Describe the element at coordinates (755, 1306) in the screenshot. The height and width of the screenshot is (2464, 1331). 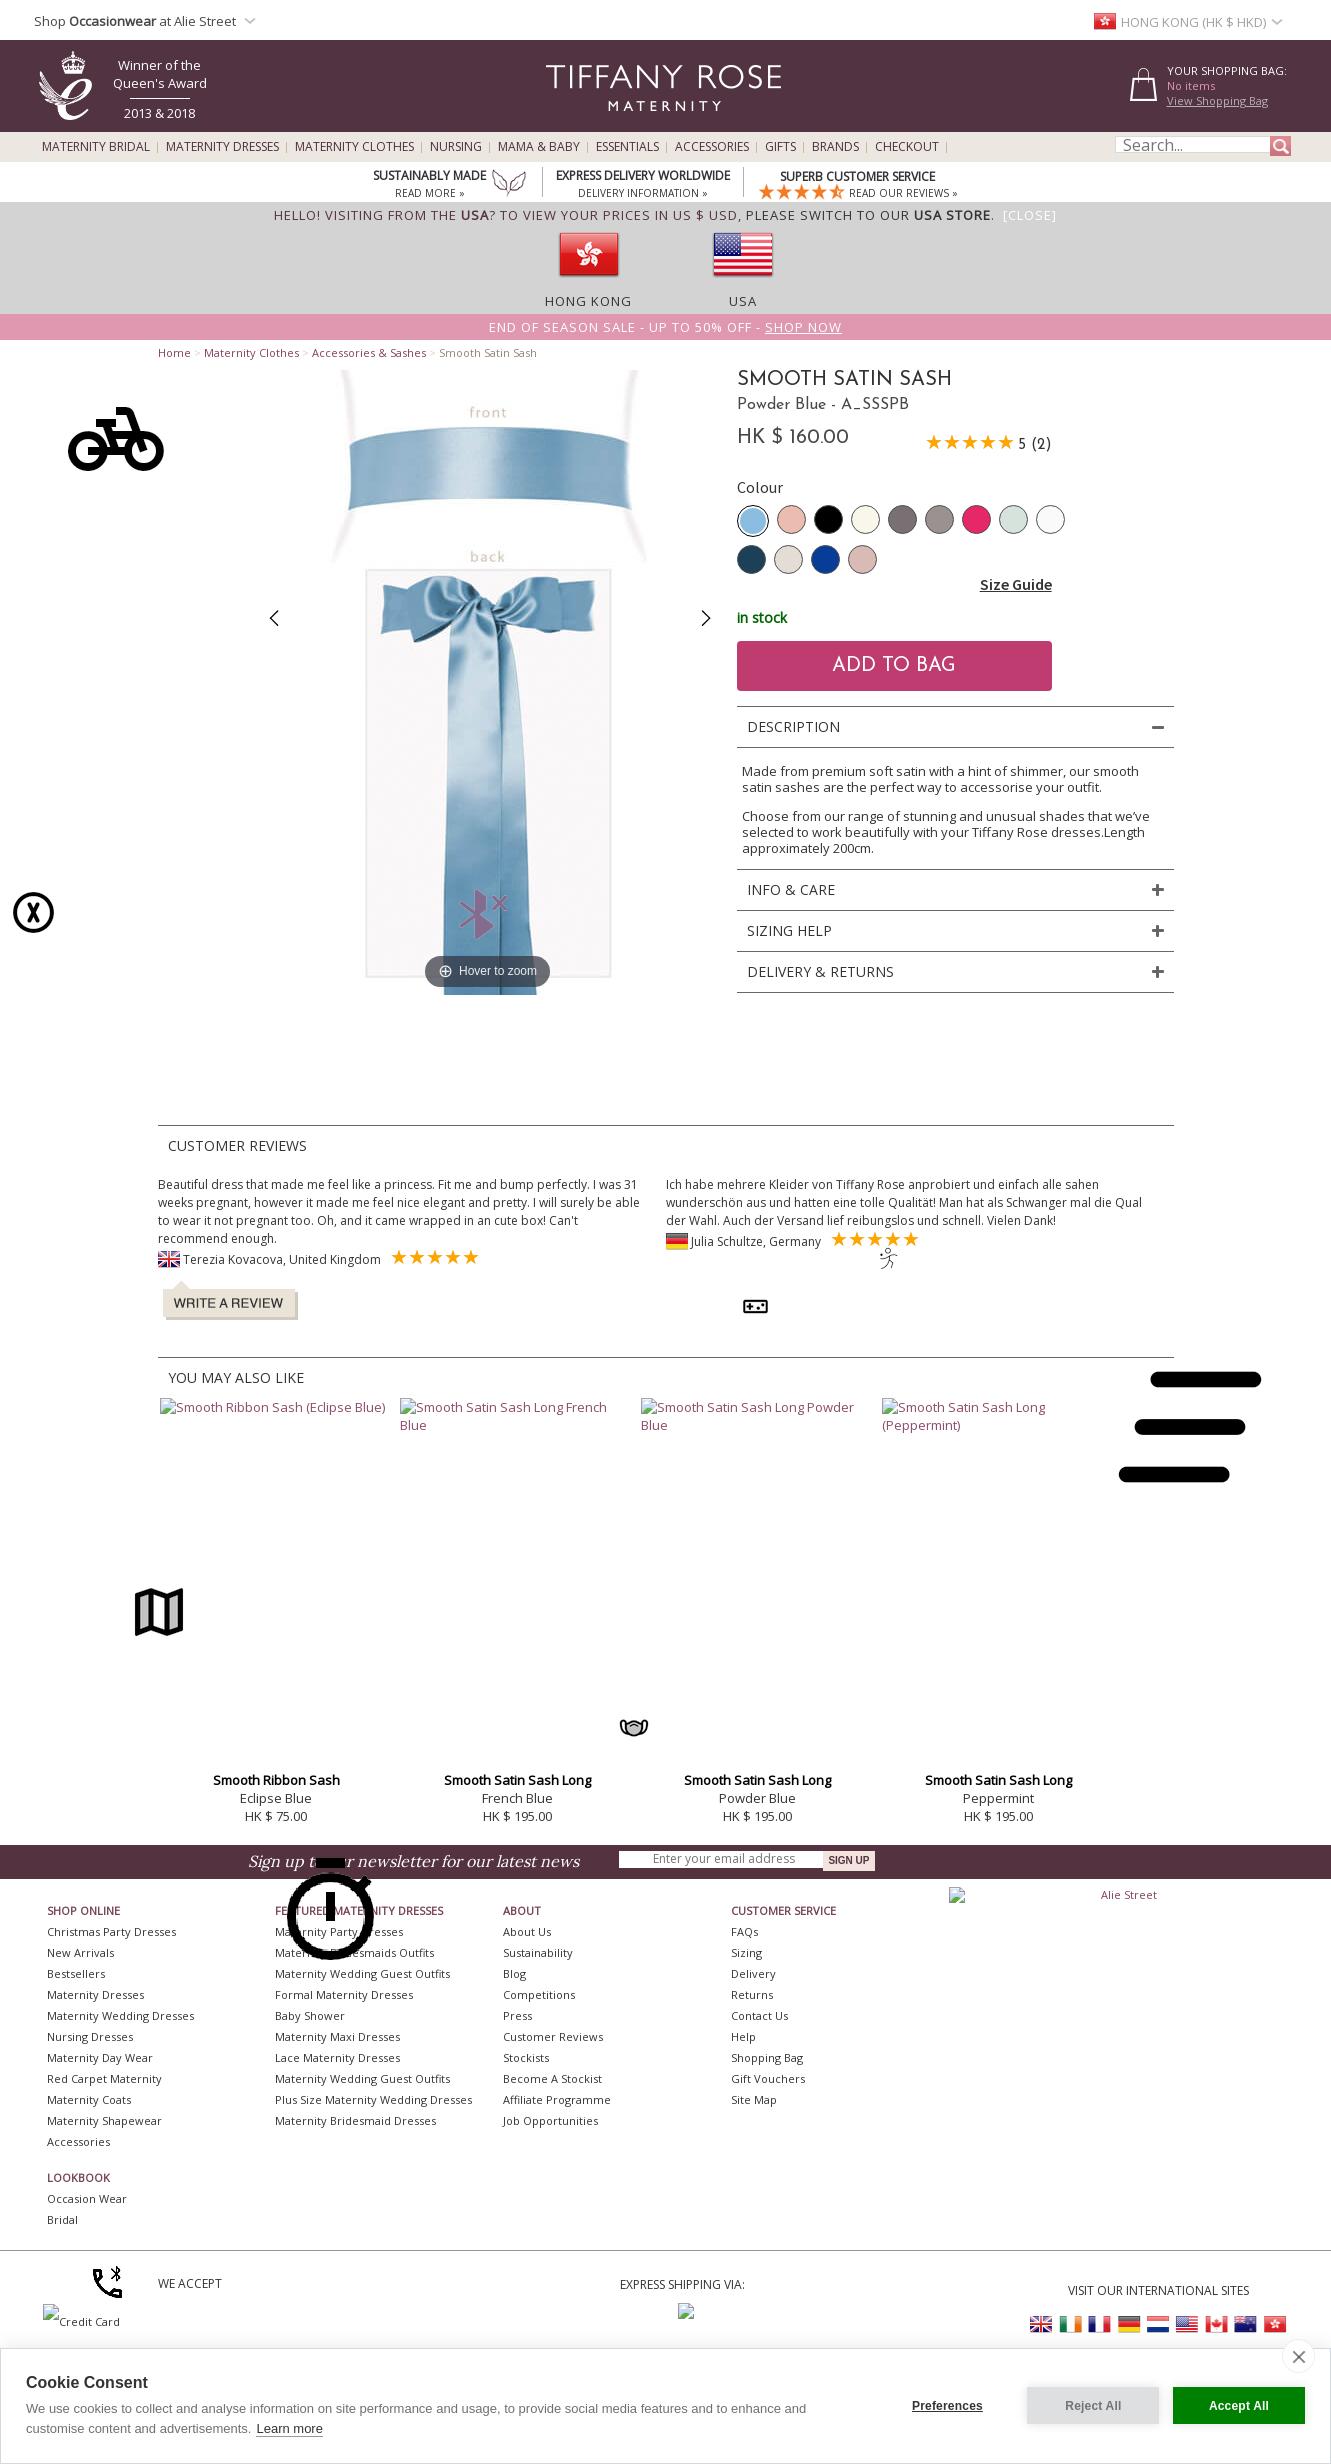
I see `access games or gaming features` at that location.